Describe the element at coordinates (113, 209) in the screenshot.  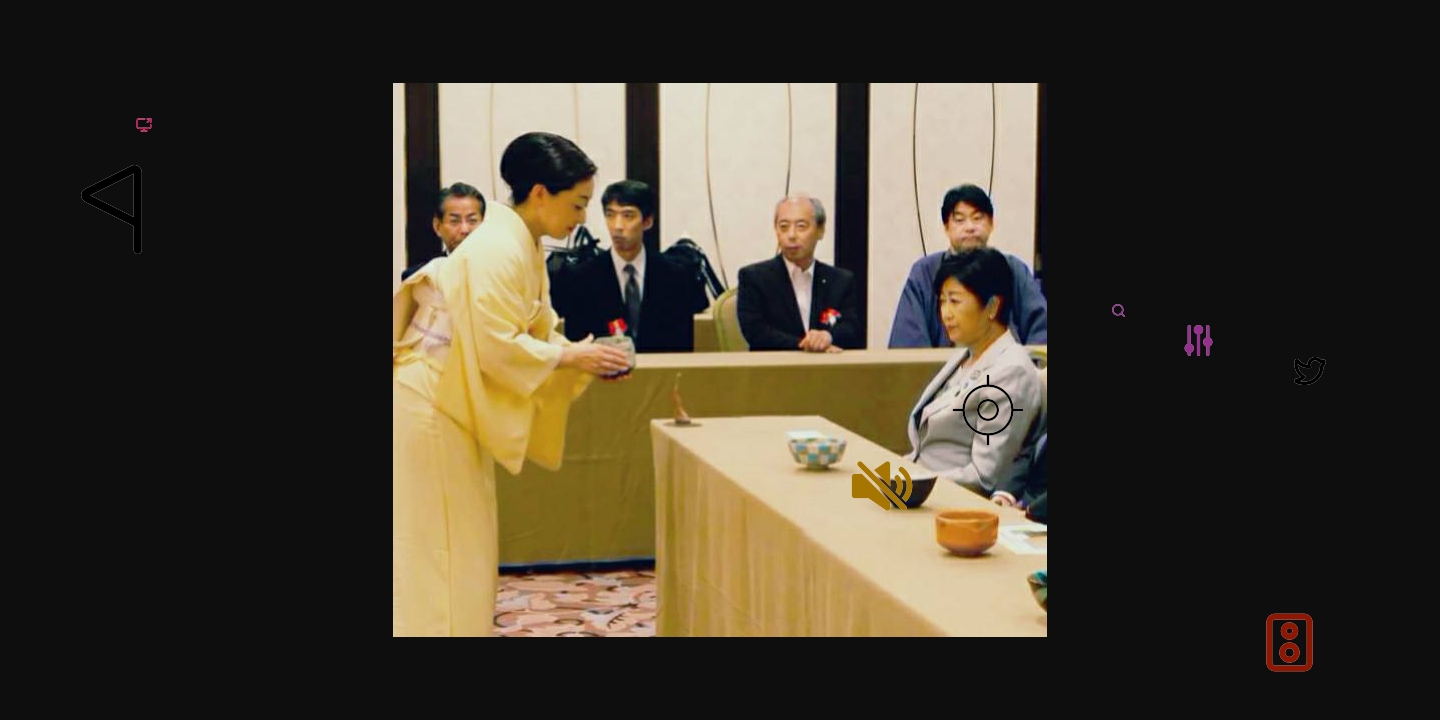
I see `mark or flag an item for review` at that location.